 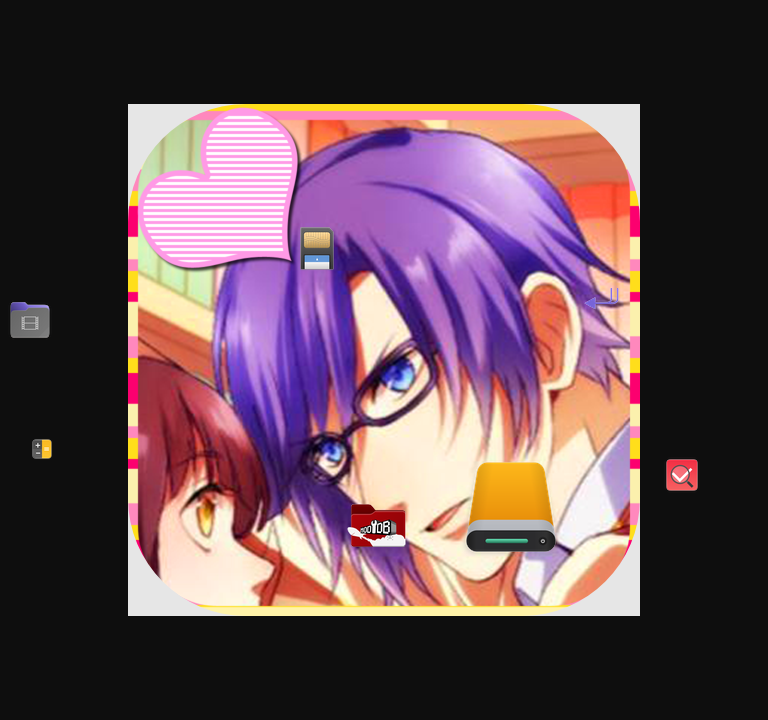 What do you see at coordinates (511, 507) in the screenshot?
I see `external USB hard drive connected` at bounding box center [511, 507].